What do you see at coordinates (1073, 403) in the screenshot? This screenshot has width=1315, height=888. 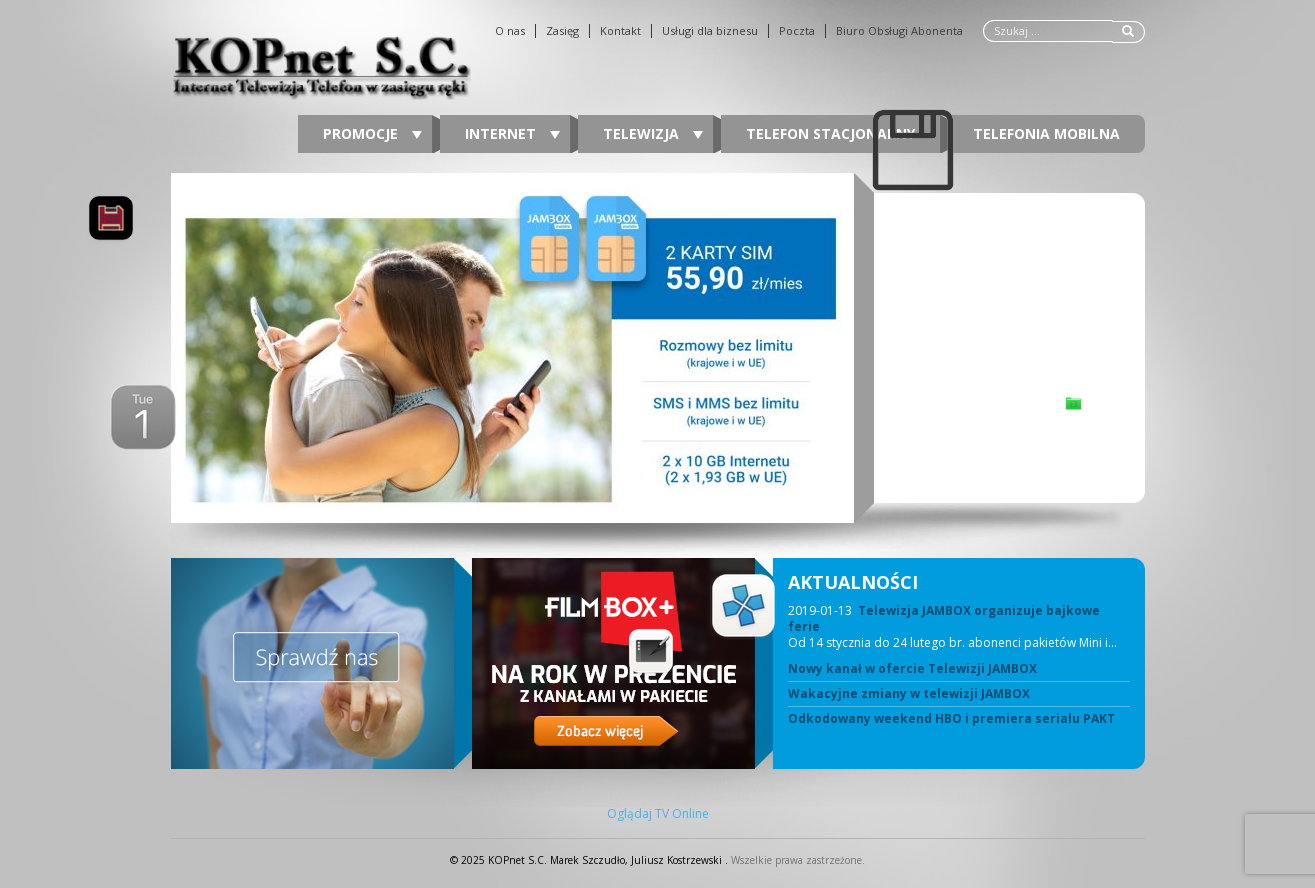 I see `open your videos folder` at bounding box center [1073, 403].